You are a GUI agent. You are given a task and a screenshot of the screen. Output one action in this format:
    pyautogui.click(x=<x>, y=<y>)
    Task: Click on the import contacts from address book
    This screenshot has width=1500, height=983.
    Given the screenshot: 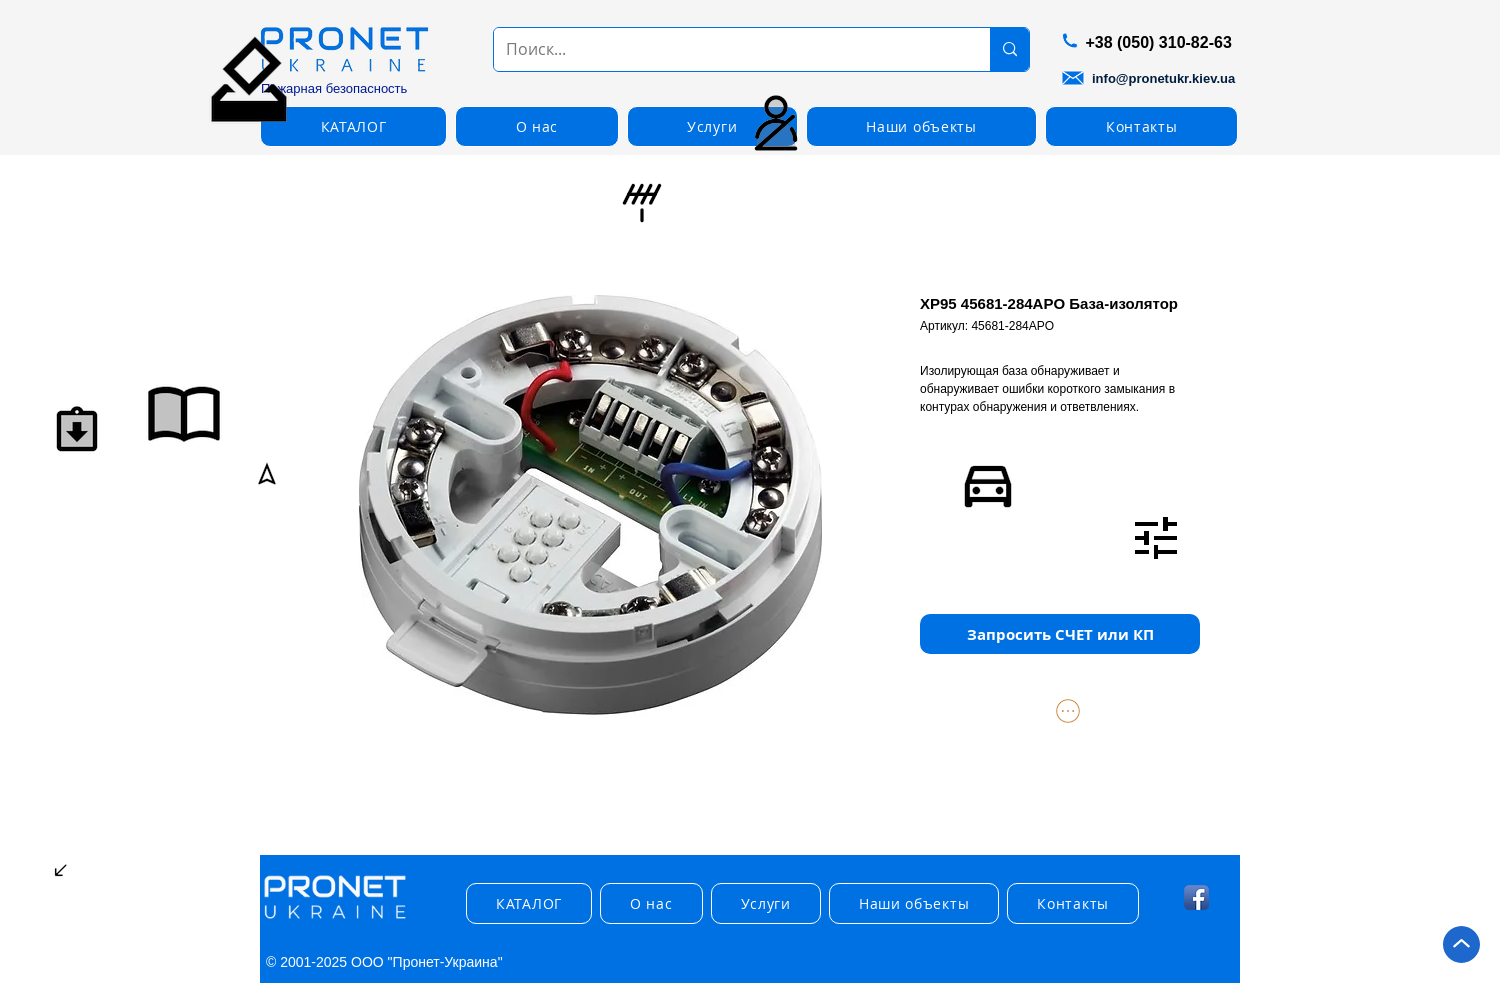 What is the action you would take?
    pyautogui.click(x=184, y=411)
    